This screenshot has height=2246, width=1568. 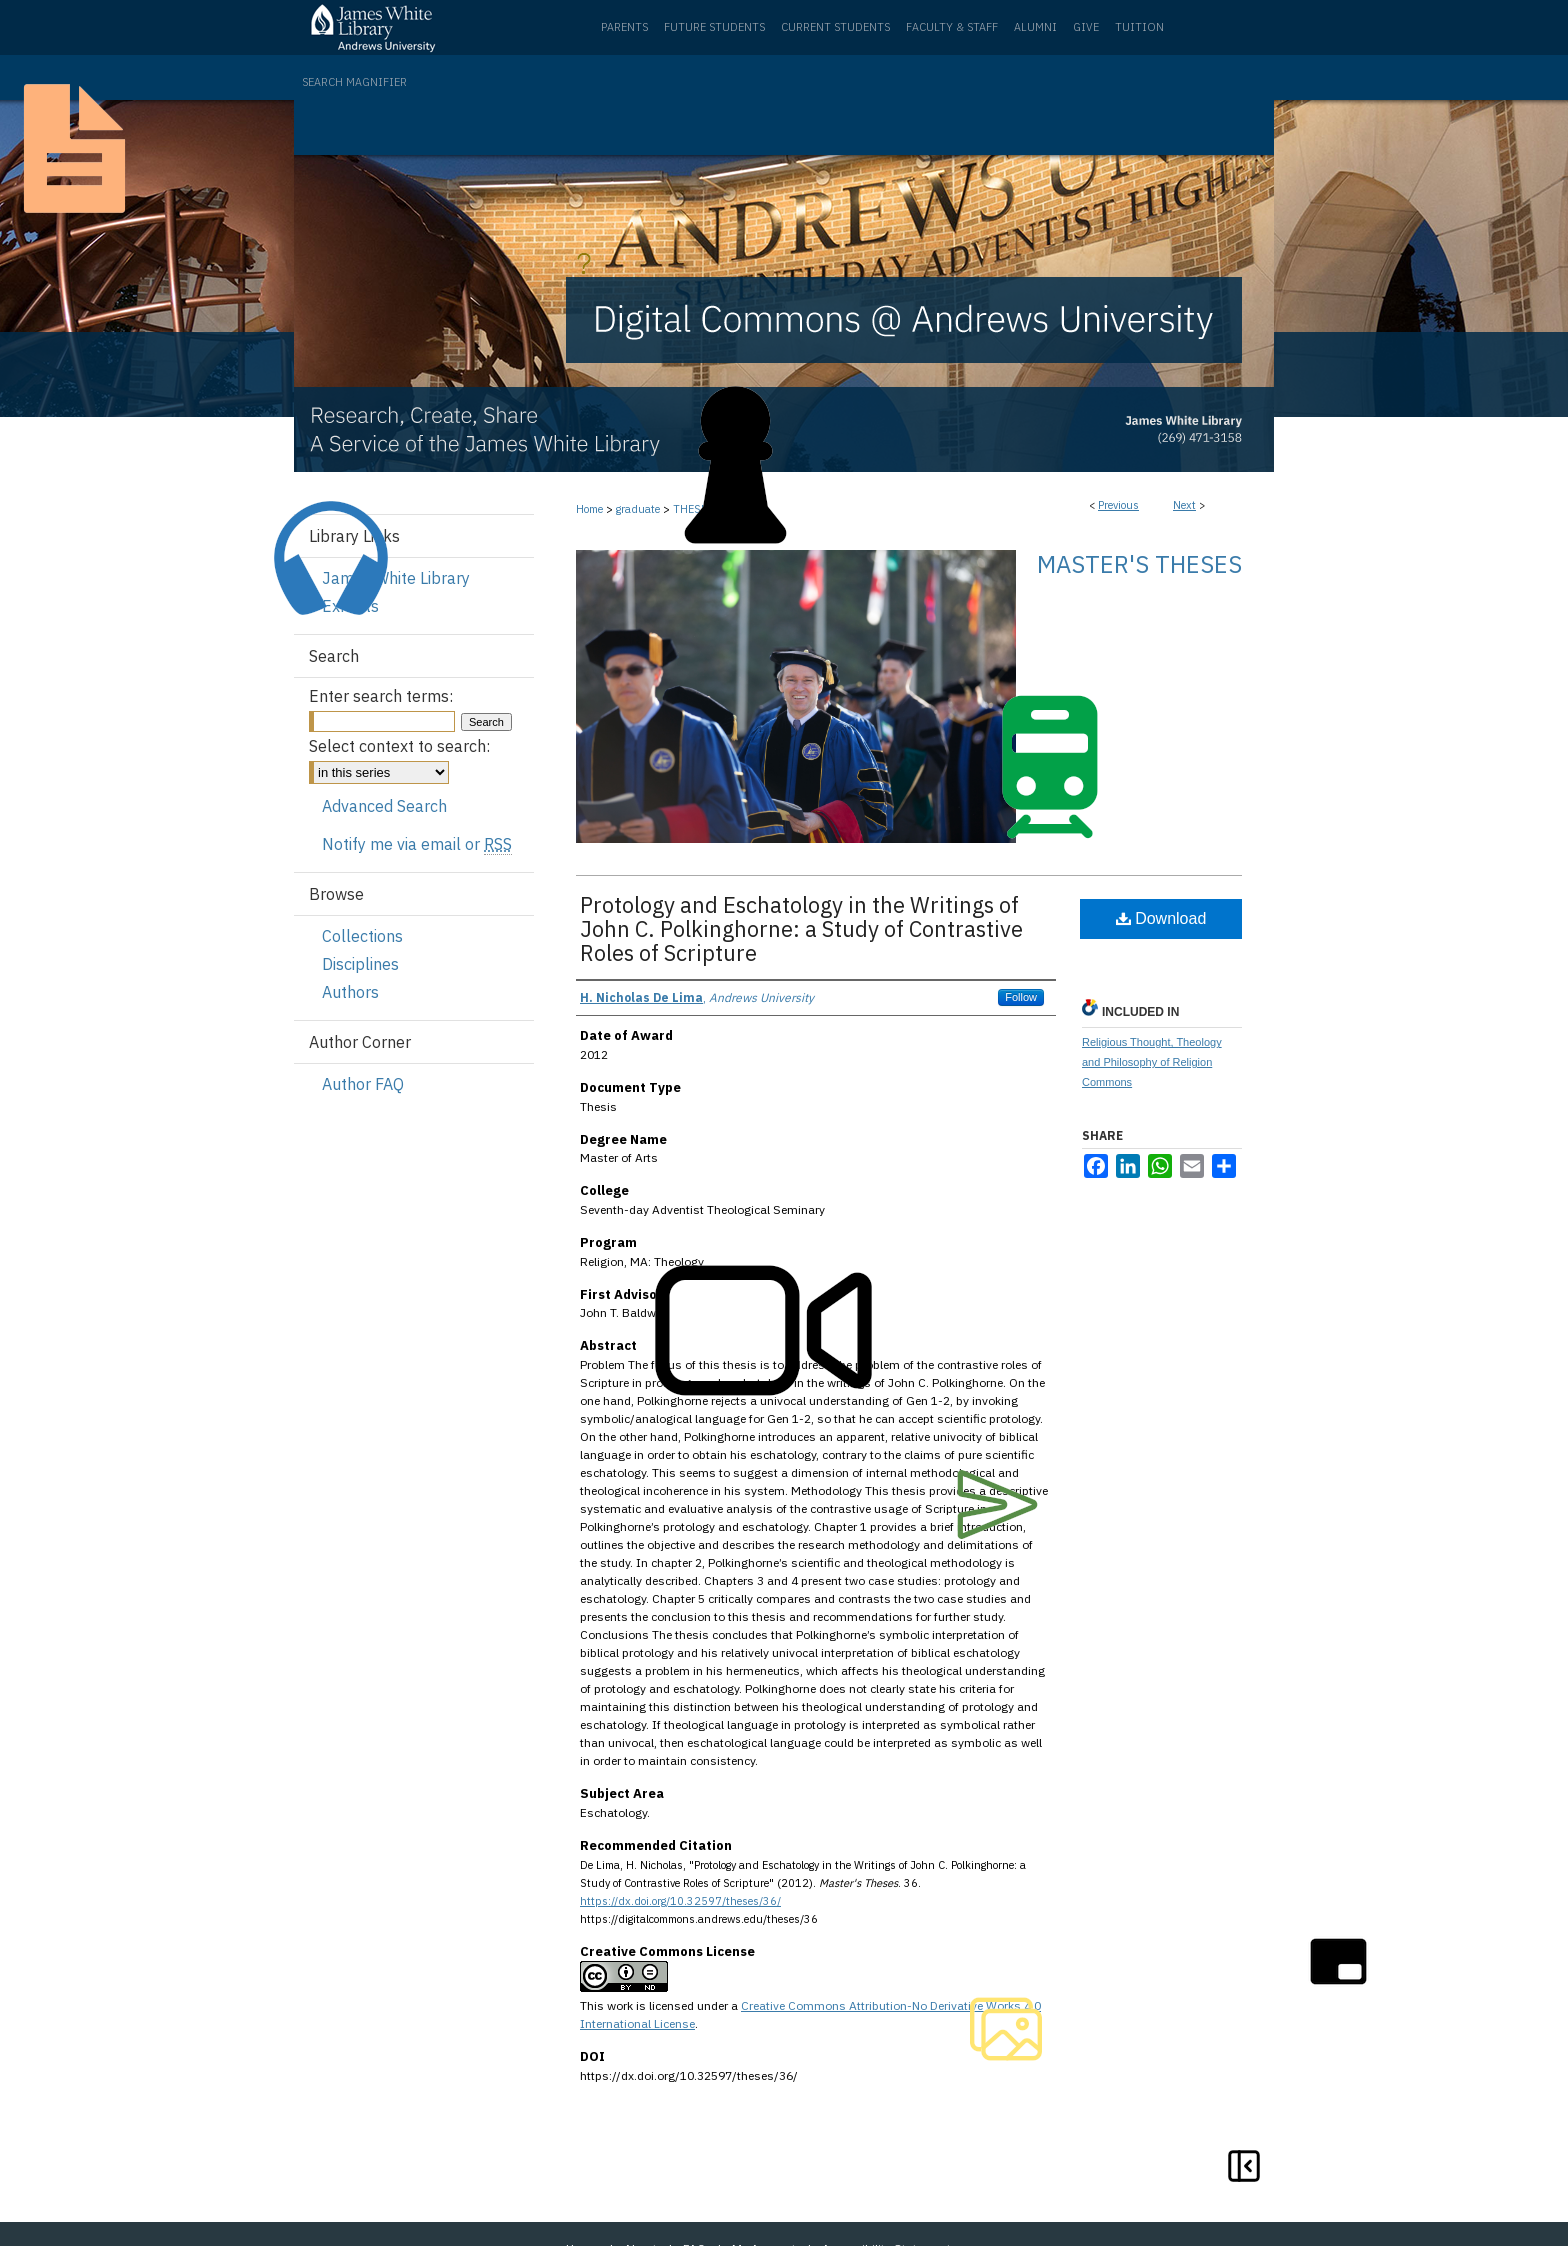 I want to click on view document details, so click(x=74, y=148).